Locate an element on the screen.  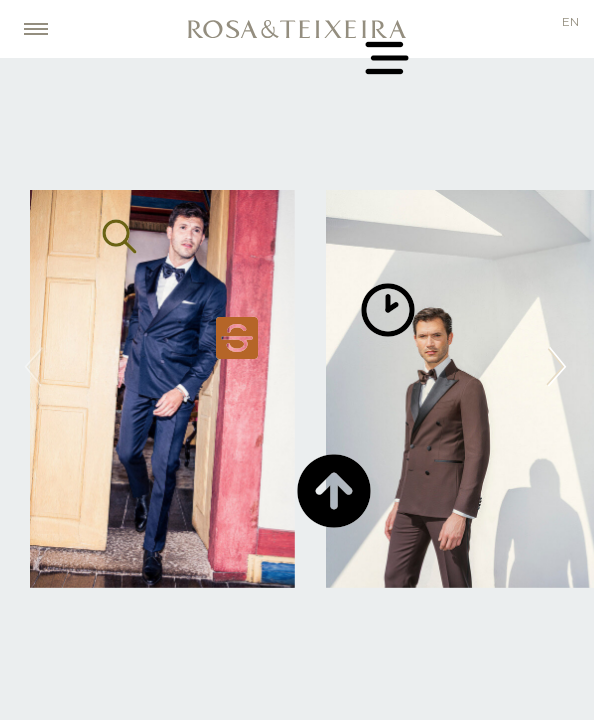
apply strikethrough formatting to selected text is located at coordinates (237, 338).